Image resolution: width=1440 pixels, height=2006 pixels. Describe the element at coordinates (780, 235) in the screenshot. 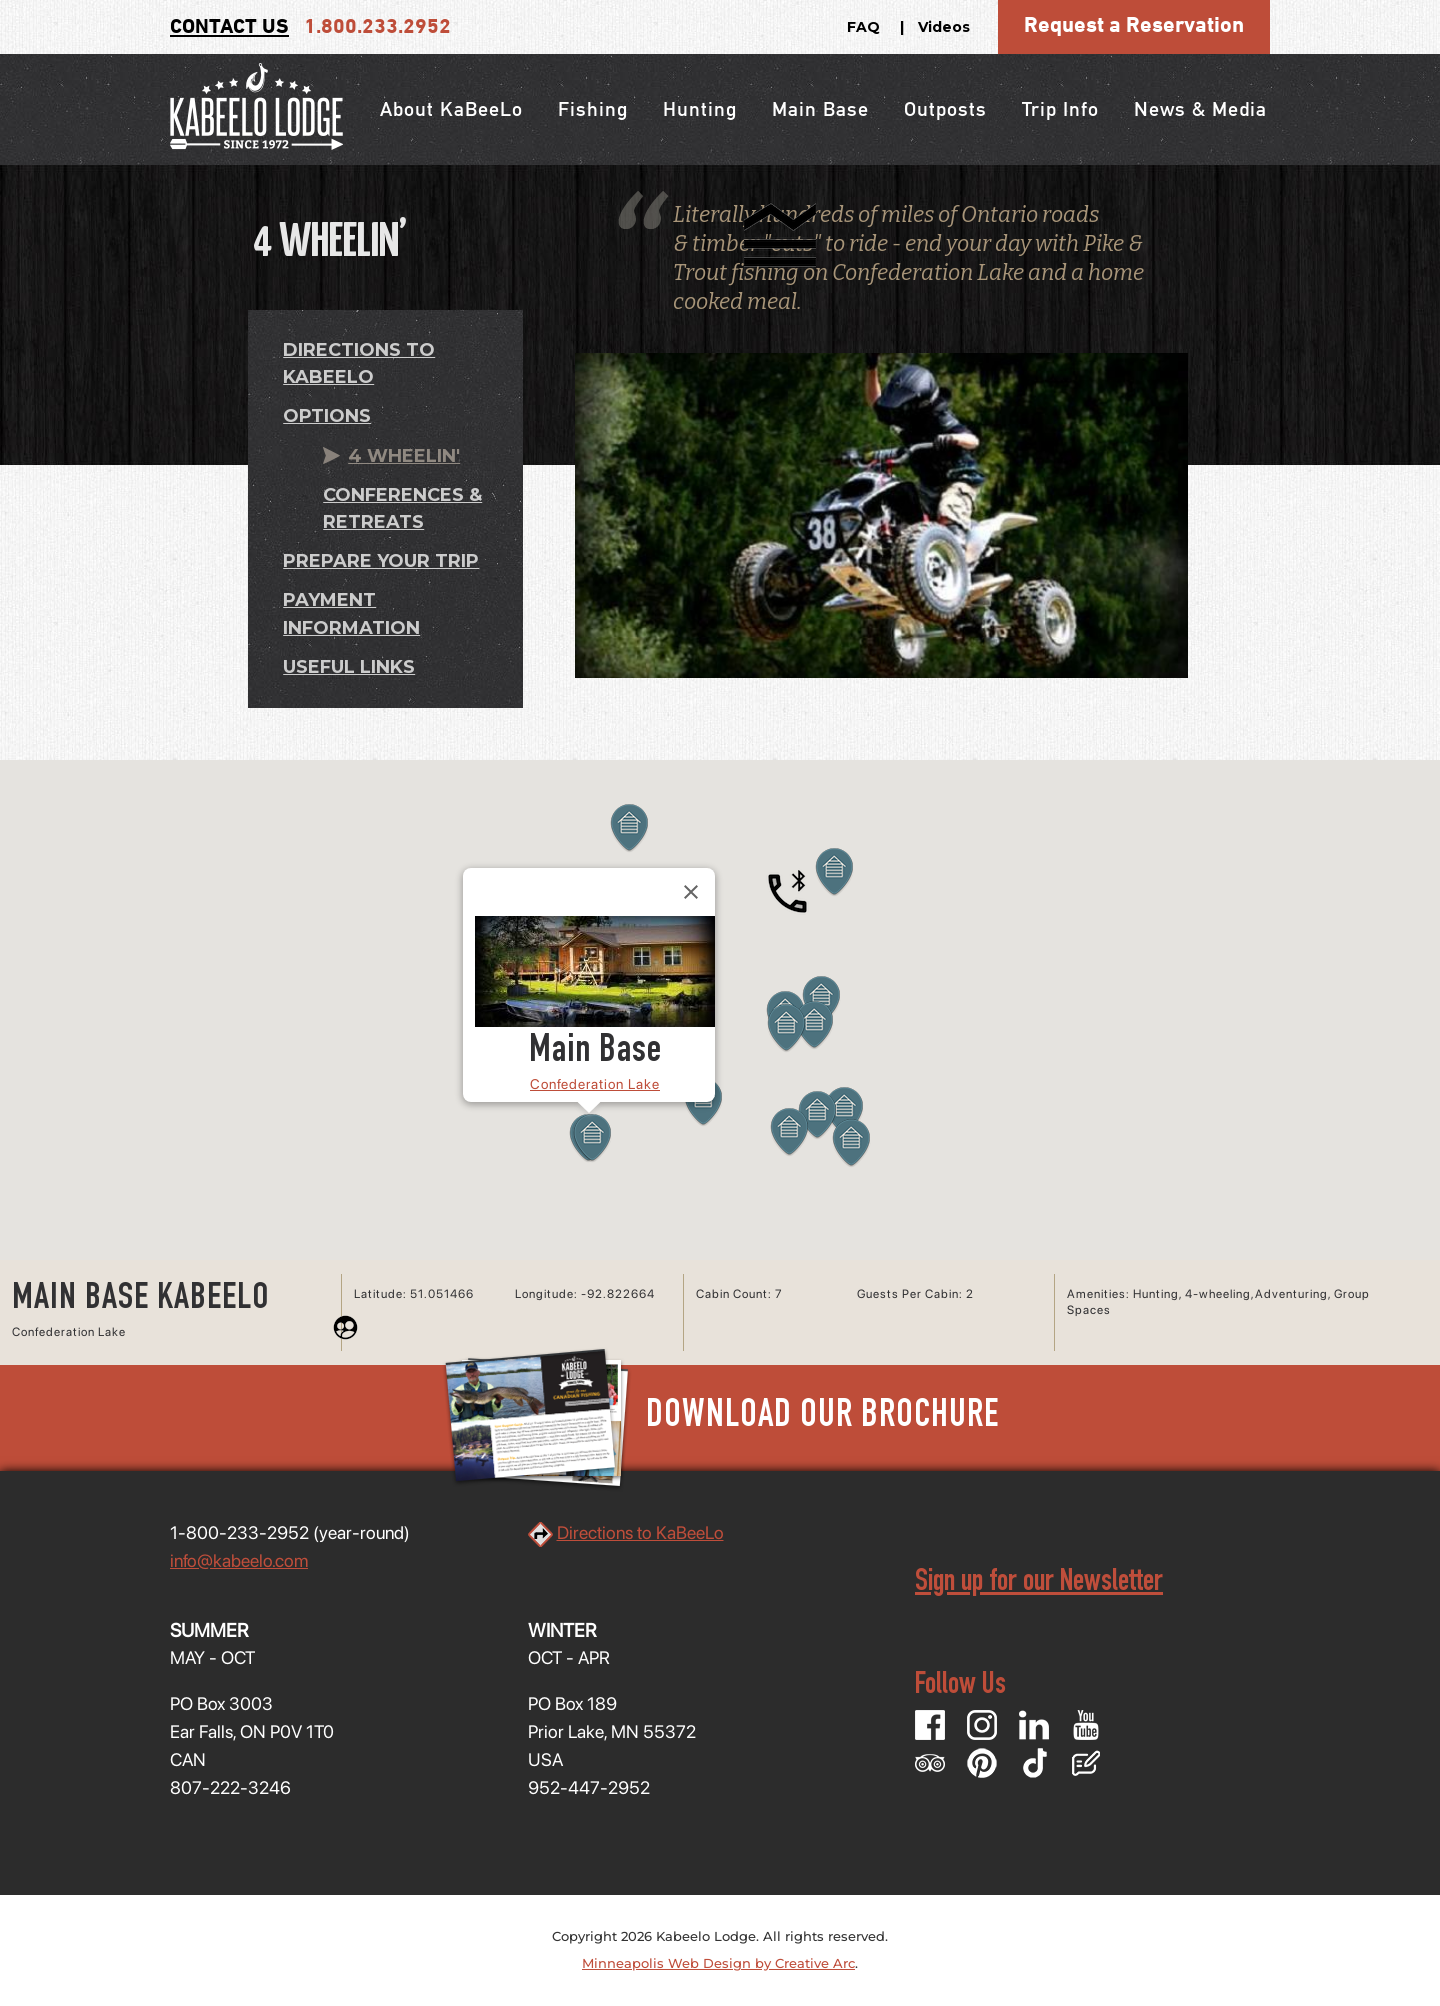

I see `toggle map legend visibility` at that location.